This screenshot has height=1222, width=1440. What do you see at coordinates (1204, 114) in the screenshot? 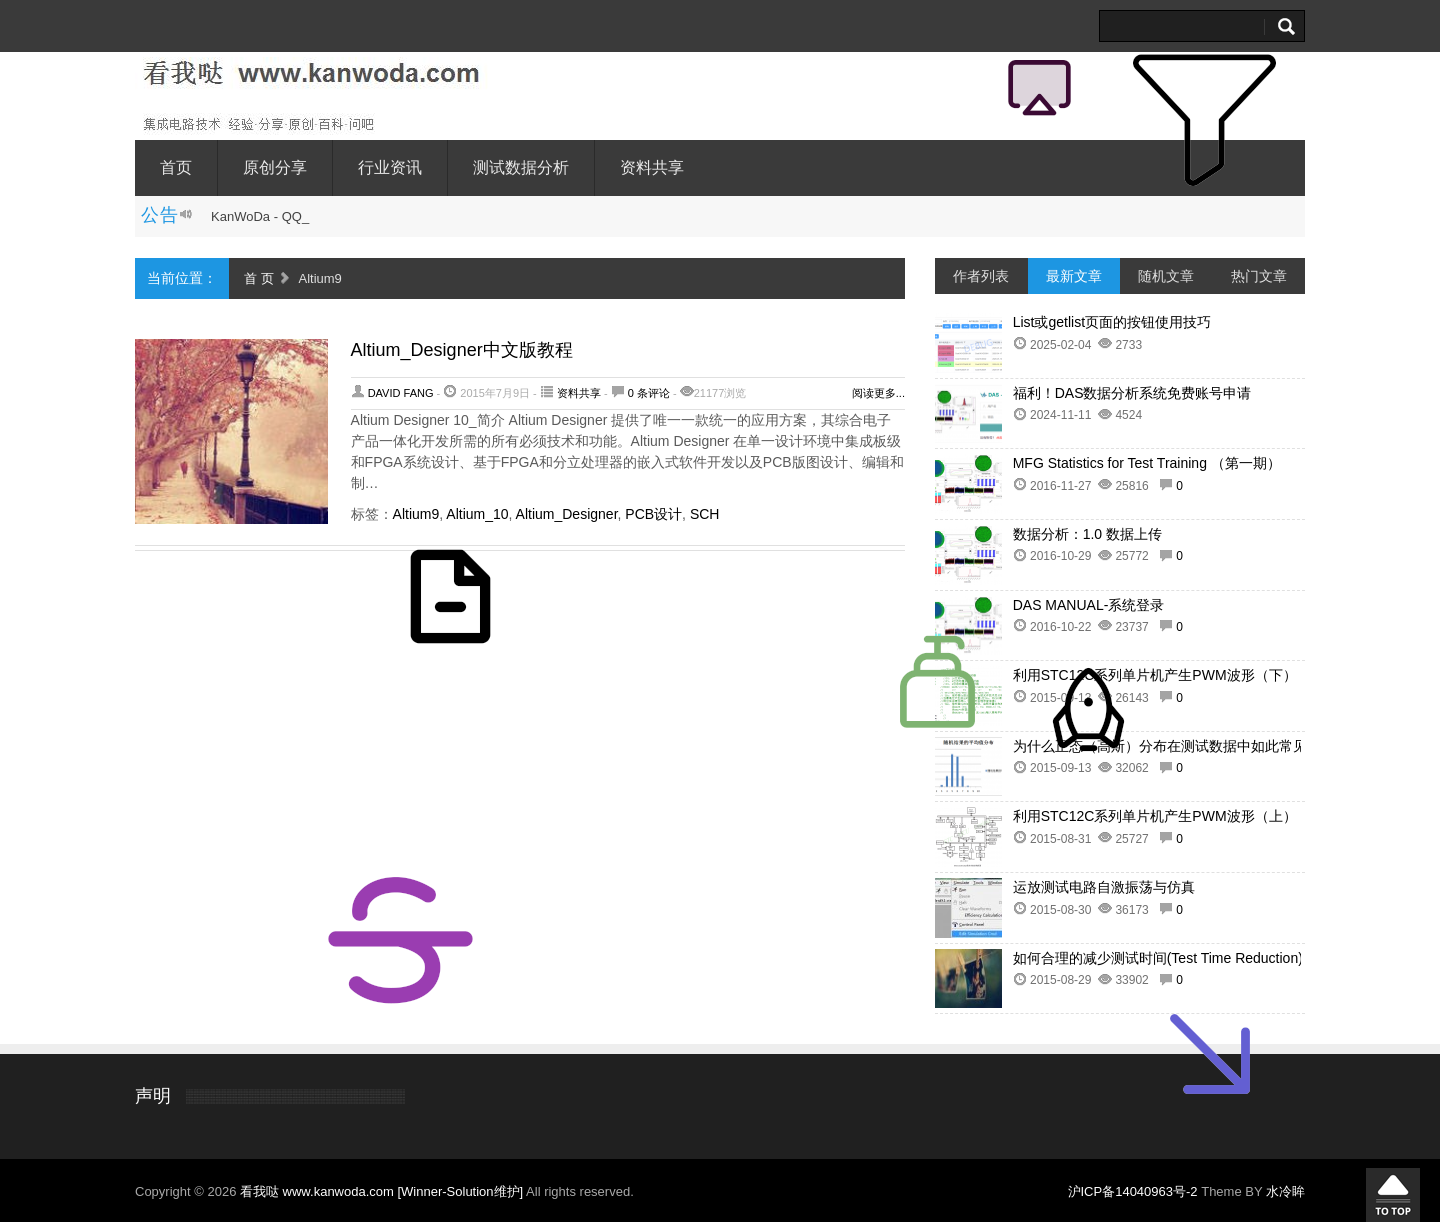
I see `filter or sort content` at bounding box center [1204, 114].